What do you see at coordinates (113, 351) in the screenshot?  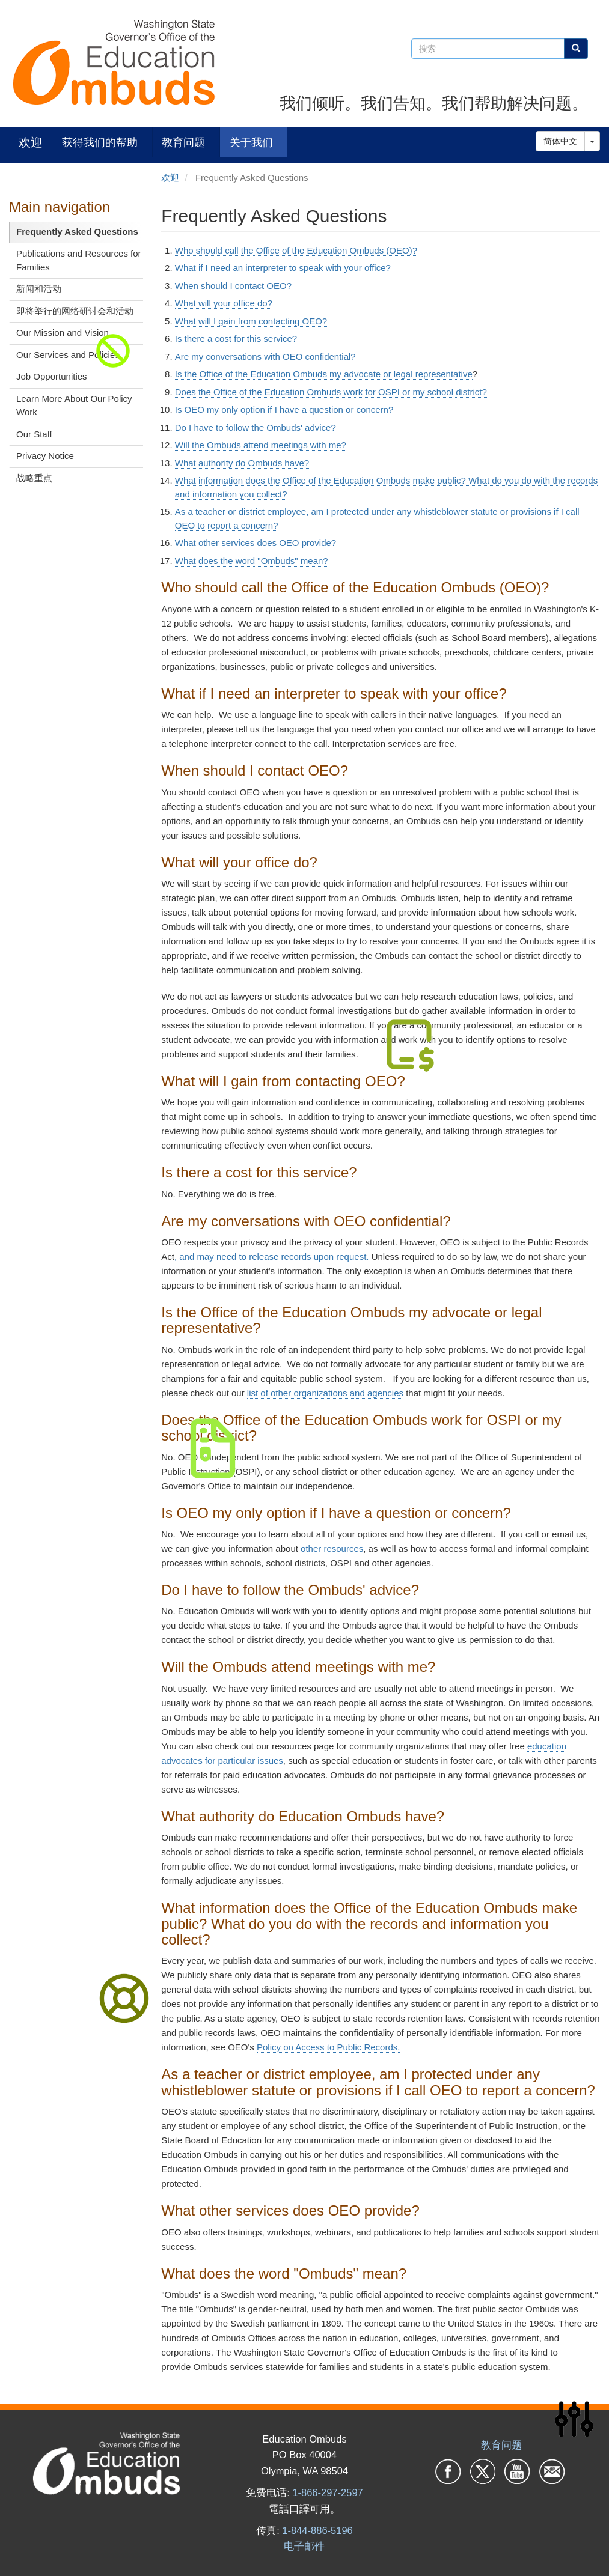 I see `indicates a prohibited or blocked action` at bounding box center [113, 351].